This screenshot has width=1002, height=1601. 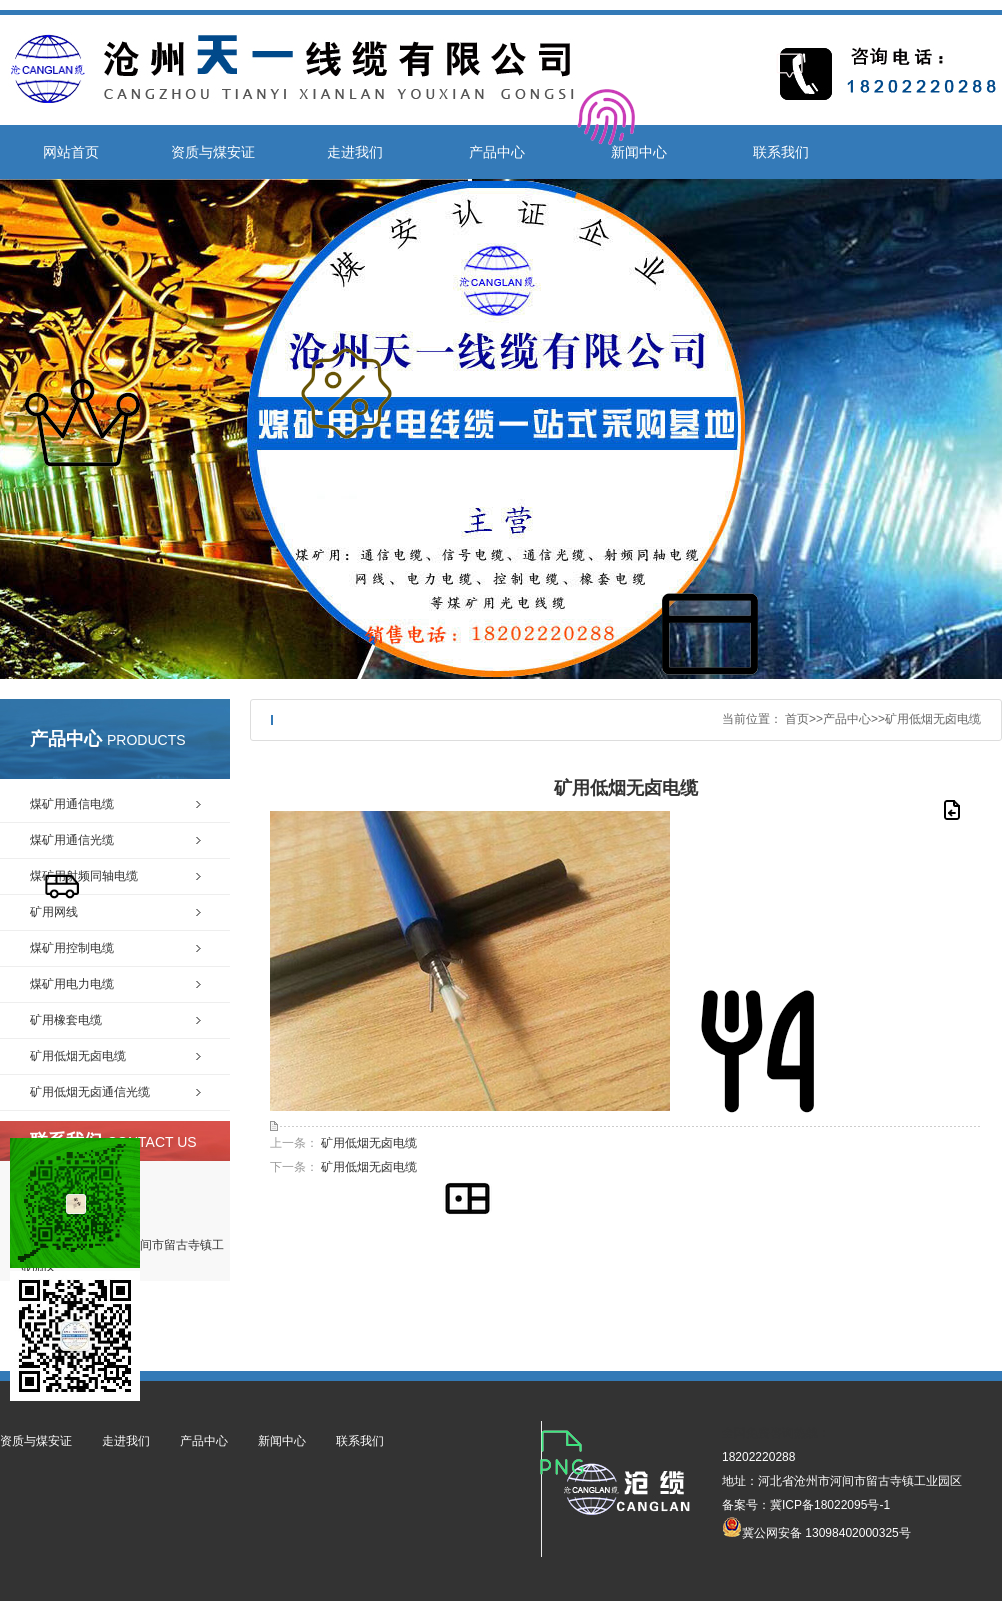 I want to click on indicates premium or VIP membership status, so click(x=82, y=428).